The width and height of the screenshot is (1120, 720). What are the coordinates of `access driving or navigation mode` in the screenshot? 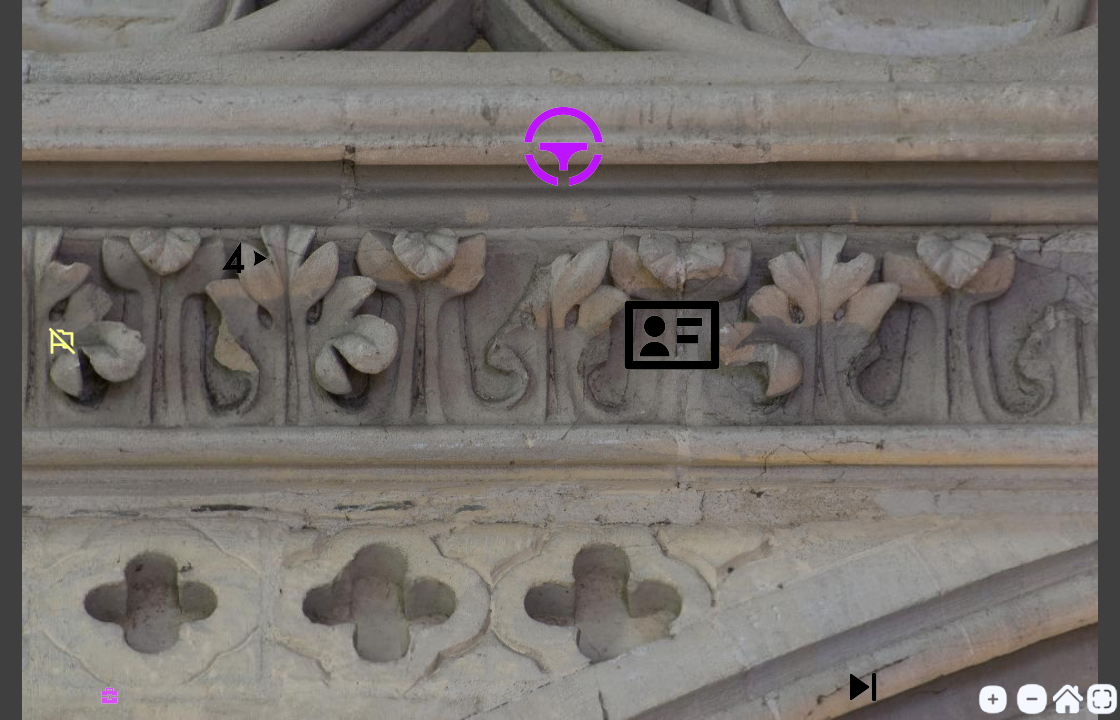 It's located at (563, 146).